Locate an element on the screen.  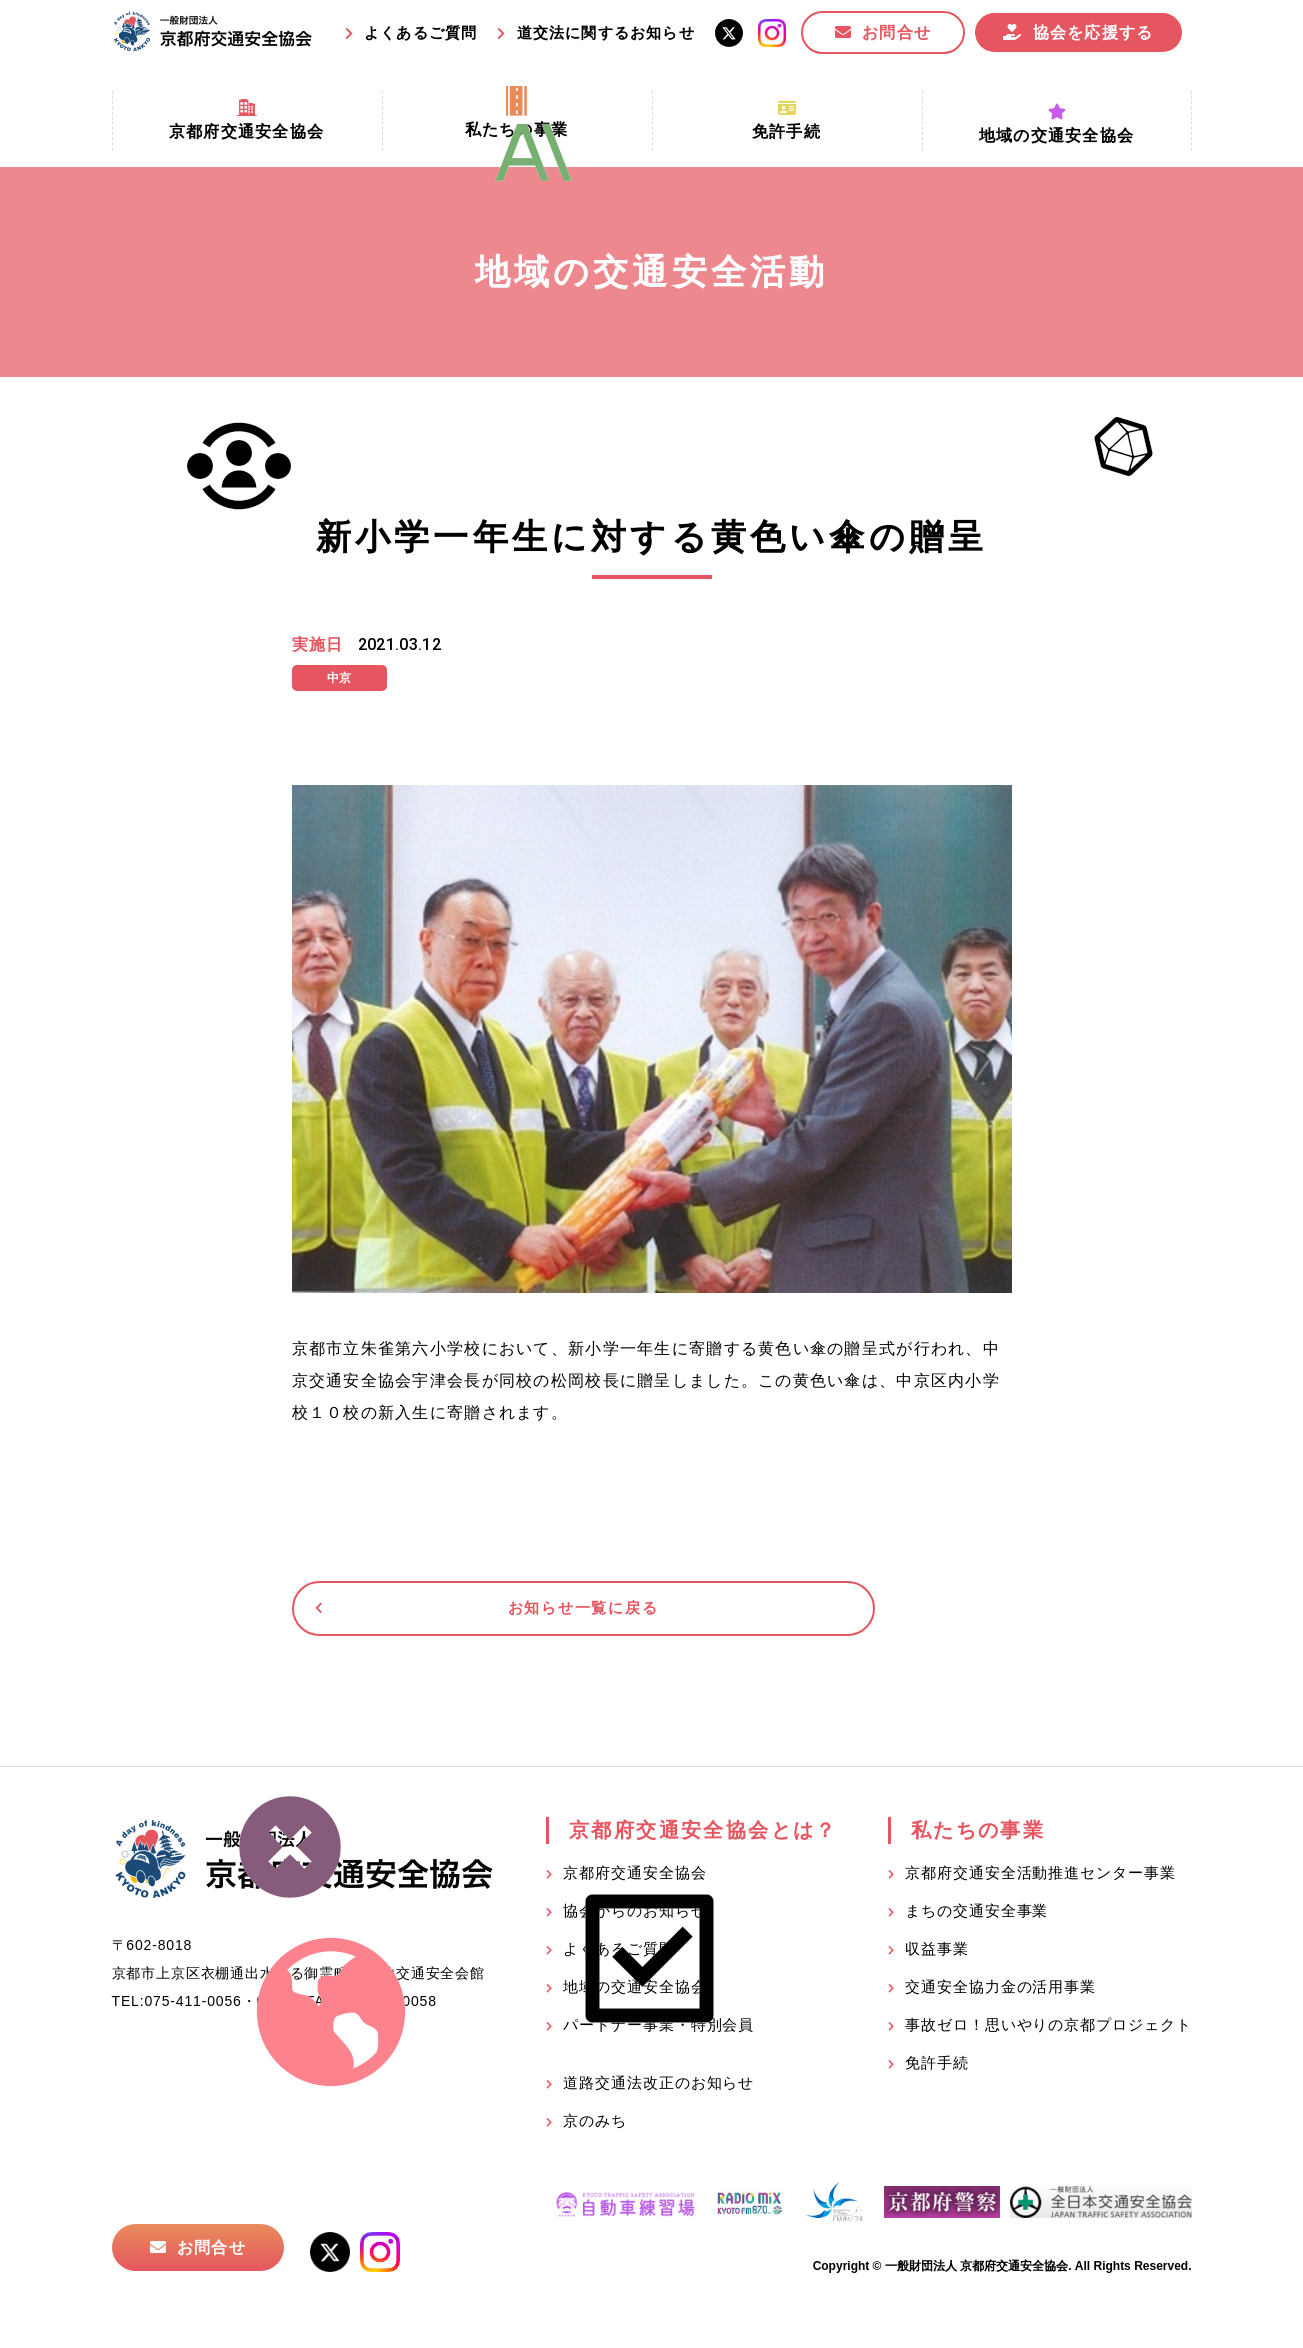
anthropic company logo is located at coordinates (533, 150).